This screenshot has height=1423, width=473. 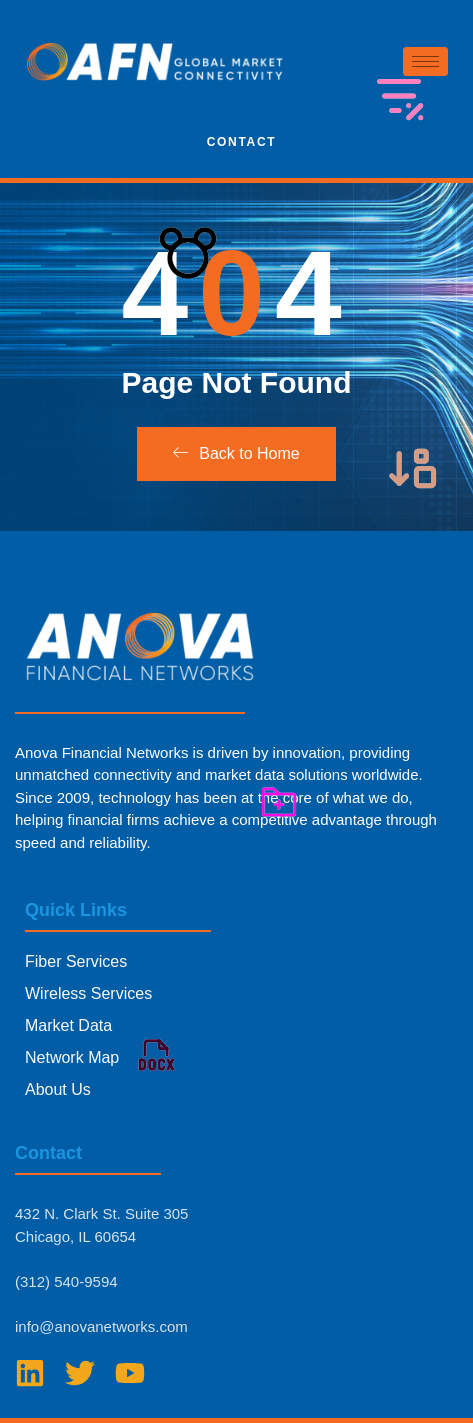 I want to click on indicates a Microsoft Word document file, so click(x=156, y=1055).